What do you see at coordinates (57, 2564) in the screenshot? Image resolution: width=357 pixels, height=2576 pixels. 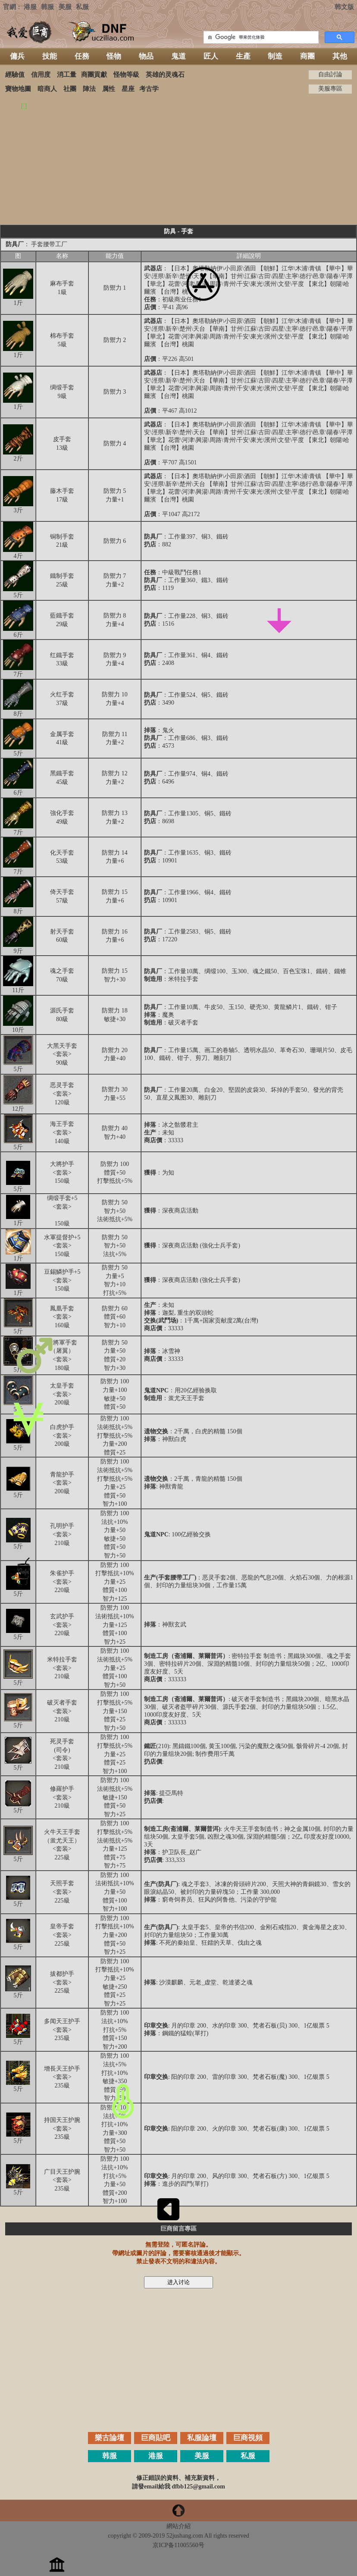 I see `access banking or financial services` at bounding box center [57, 2564].